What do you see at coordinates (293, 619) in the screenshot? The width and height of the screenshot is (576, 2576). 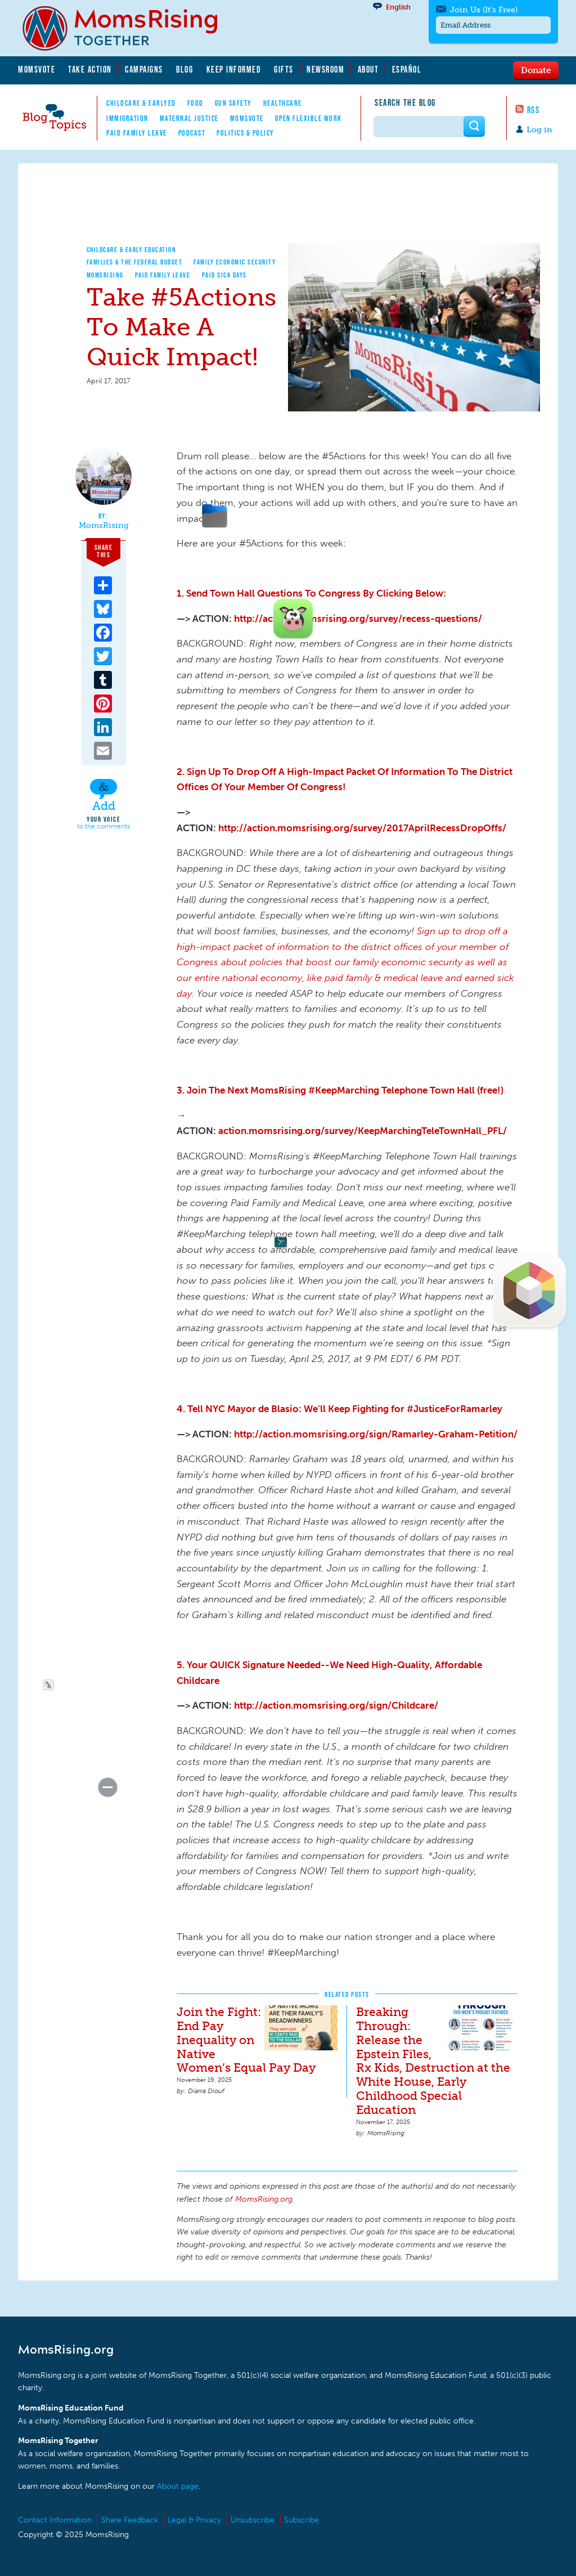 I see `open the calf audio plugin suite` at bounding box center [293, 619].